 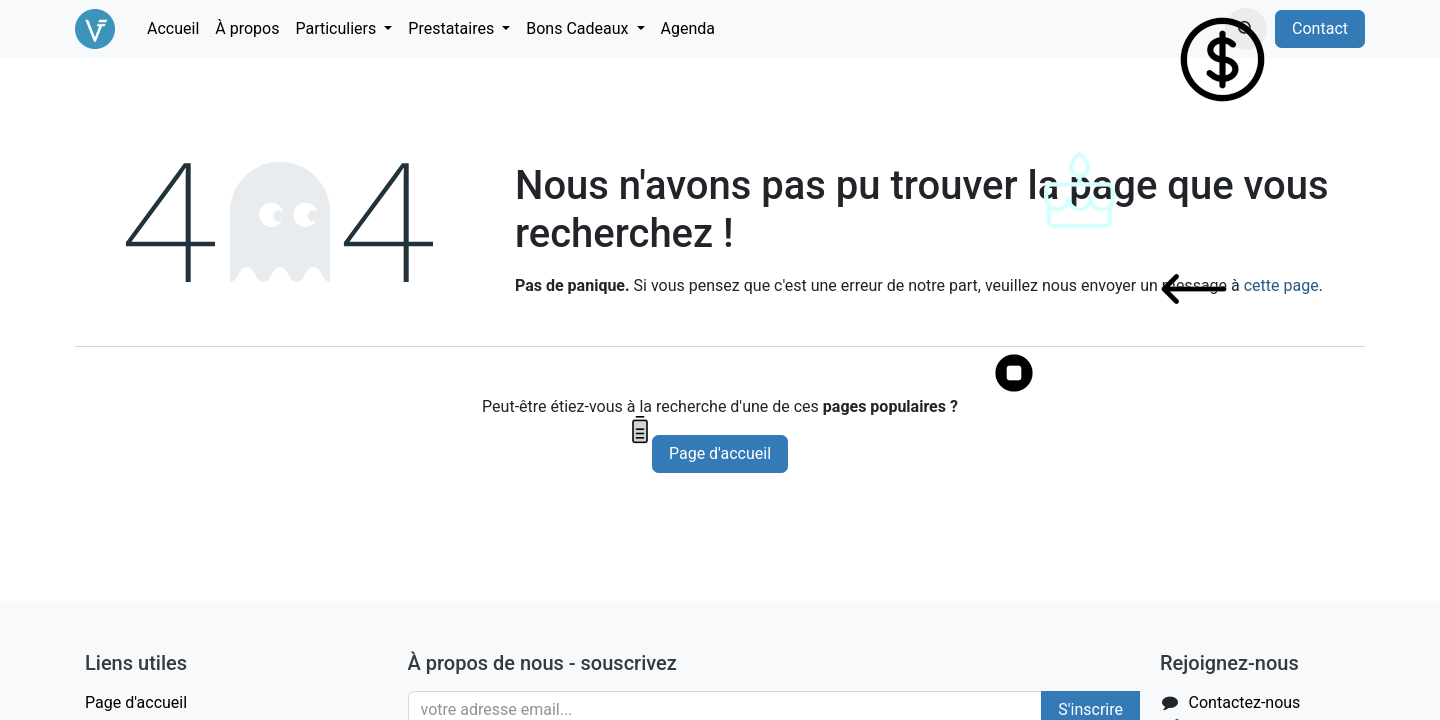 I want to click on go back to the previous screen, so click(x=1194, y=289).